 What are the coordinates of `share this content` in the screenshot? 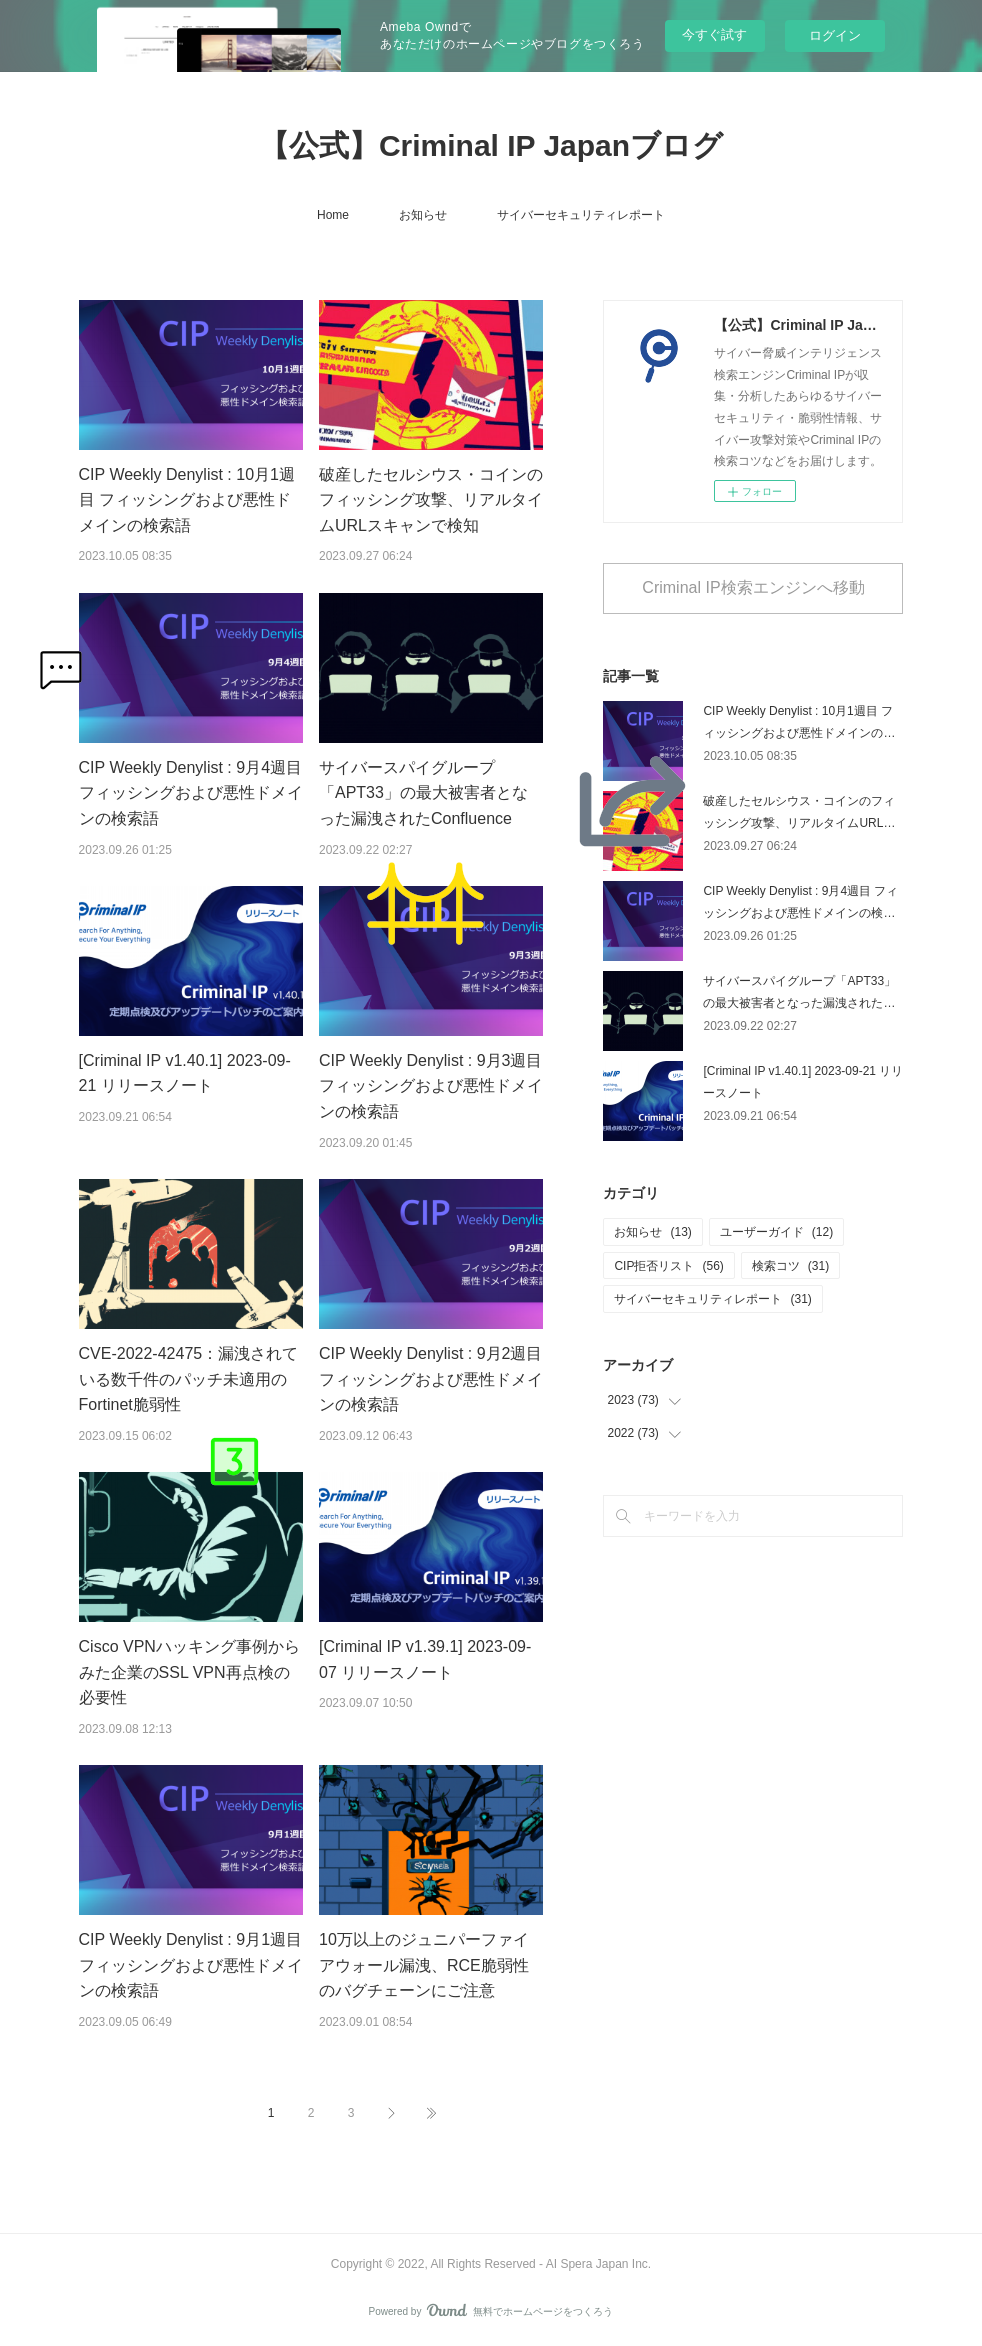 It's located at (632, 797).